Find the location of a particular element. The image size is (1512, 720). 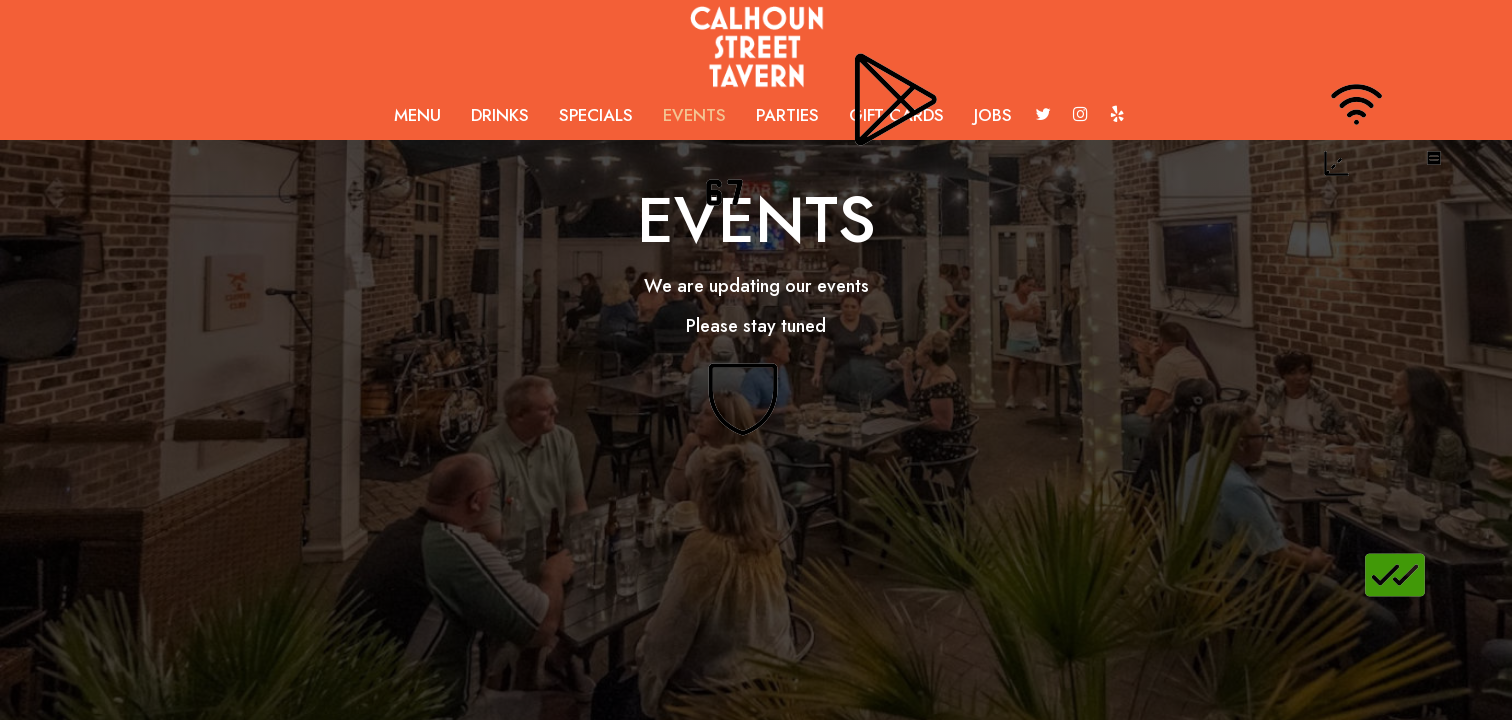

indicates active wifi connection is located at coordinates (1356, 104).